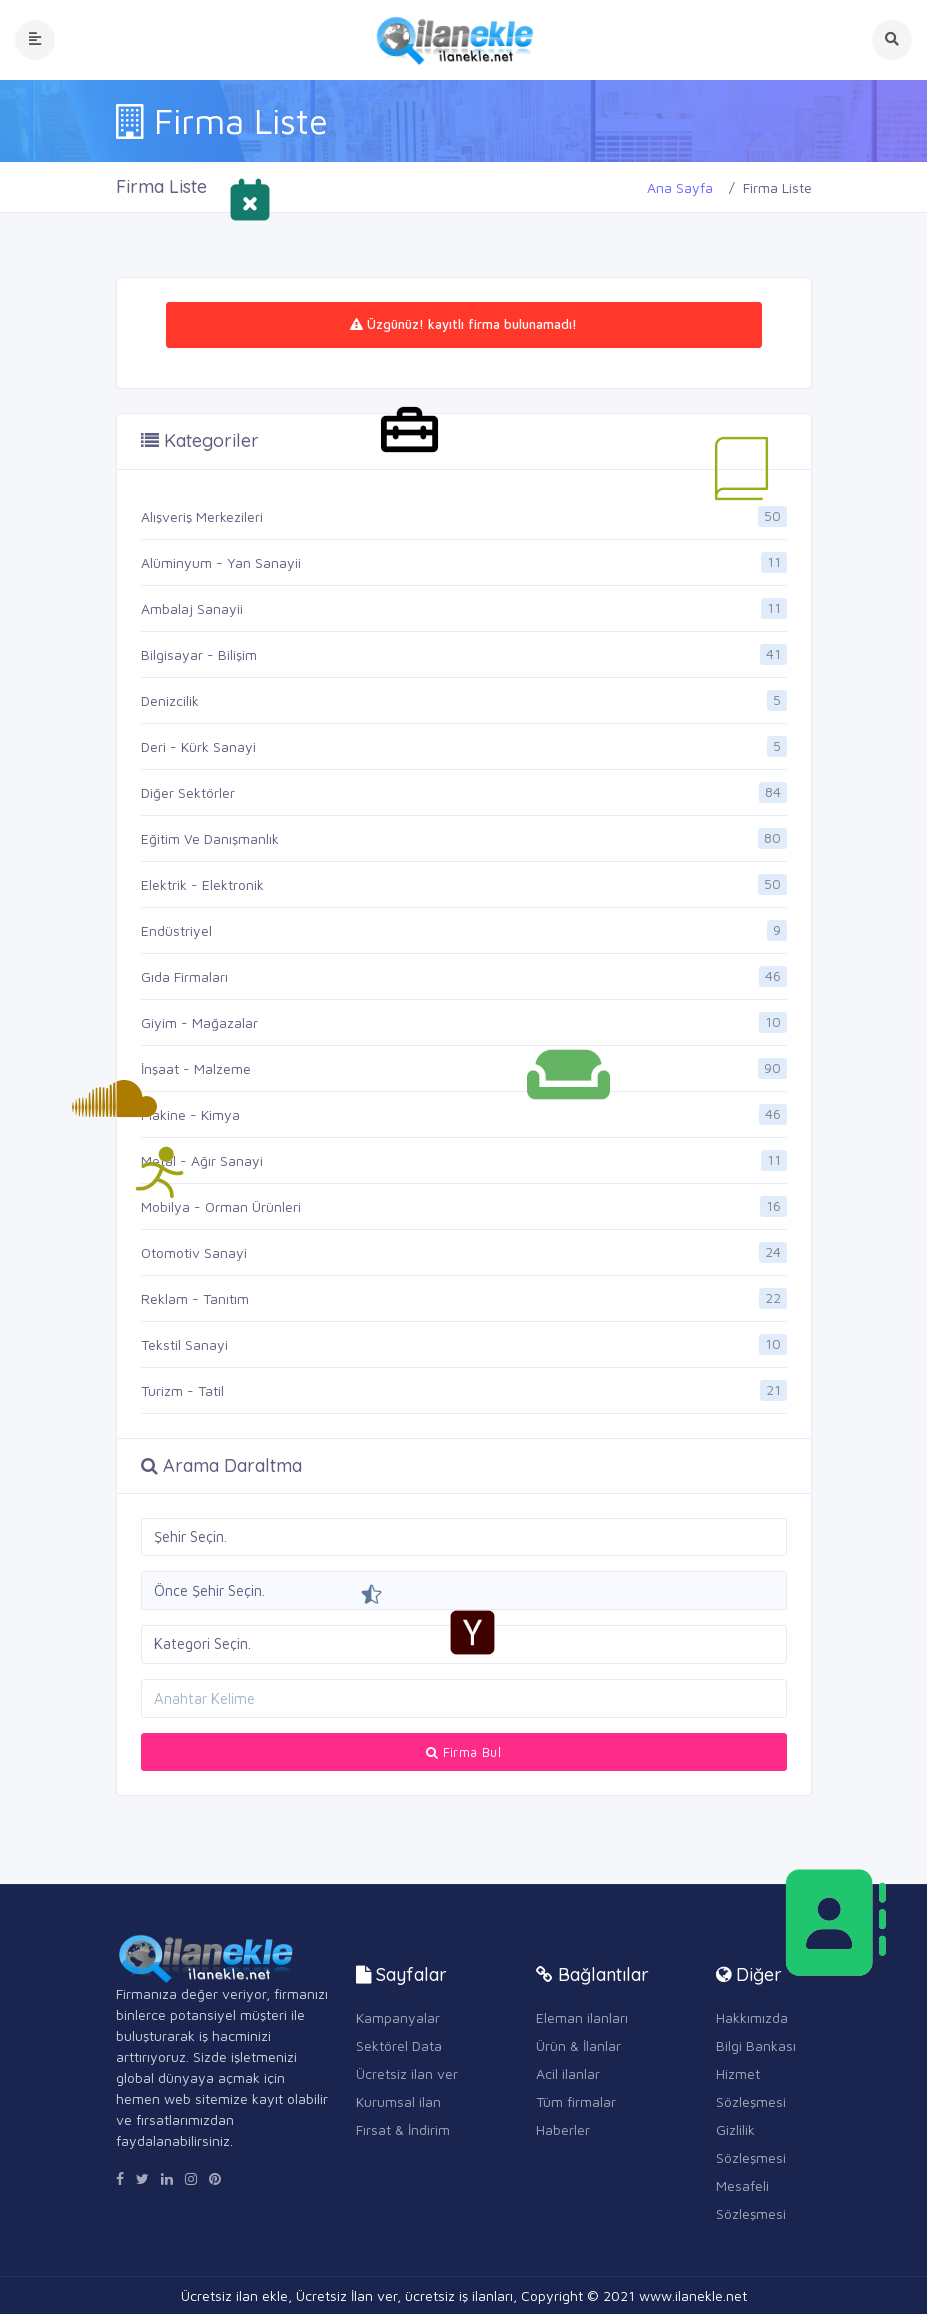  Describe the element at coordinates (568, 1074) in the screenshot. I see `browse living room furniture` at that location.